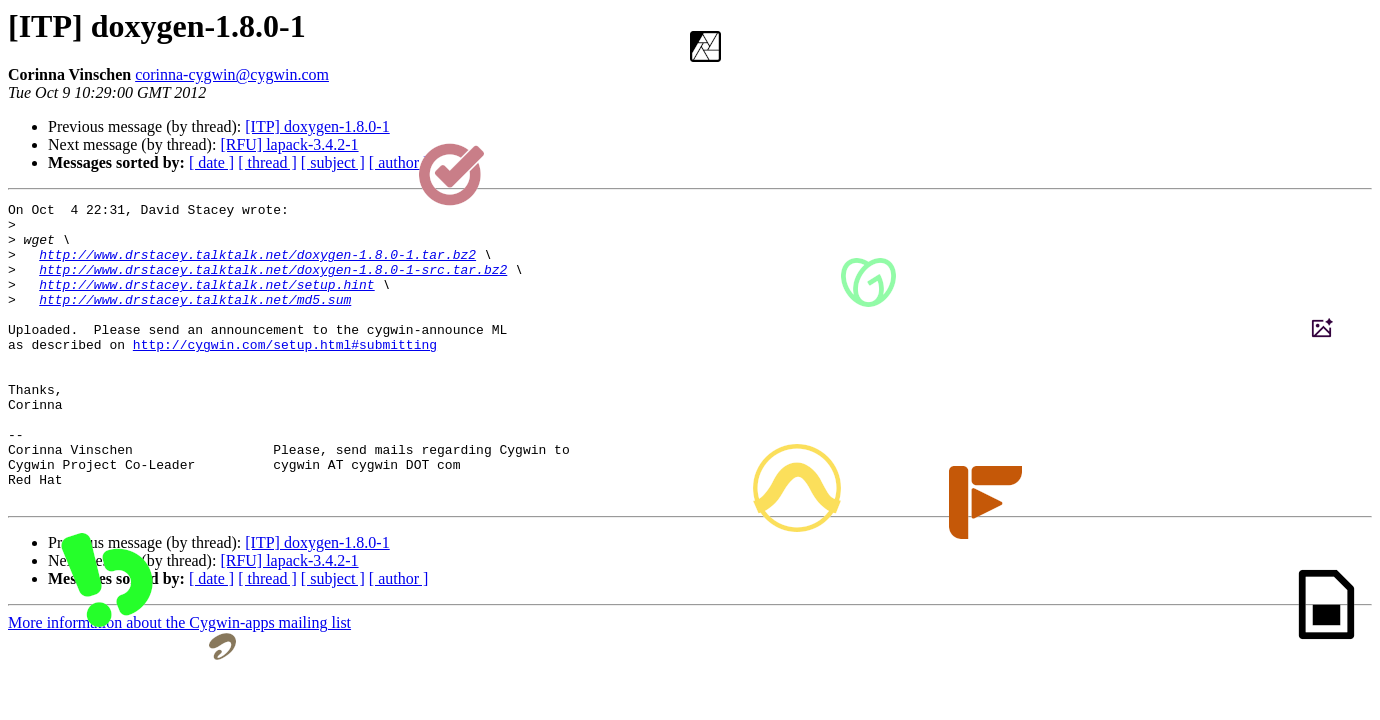 The image size is (1380, 720). I want to click on open Pro Tools application, so click(797, 488).